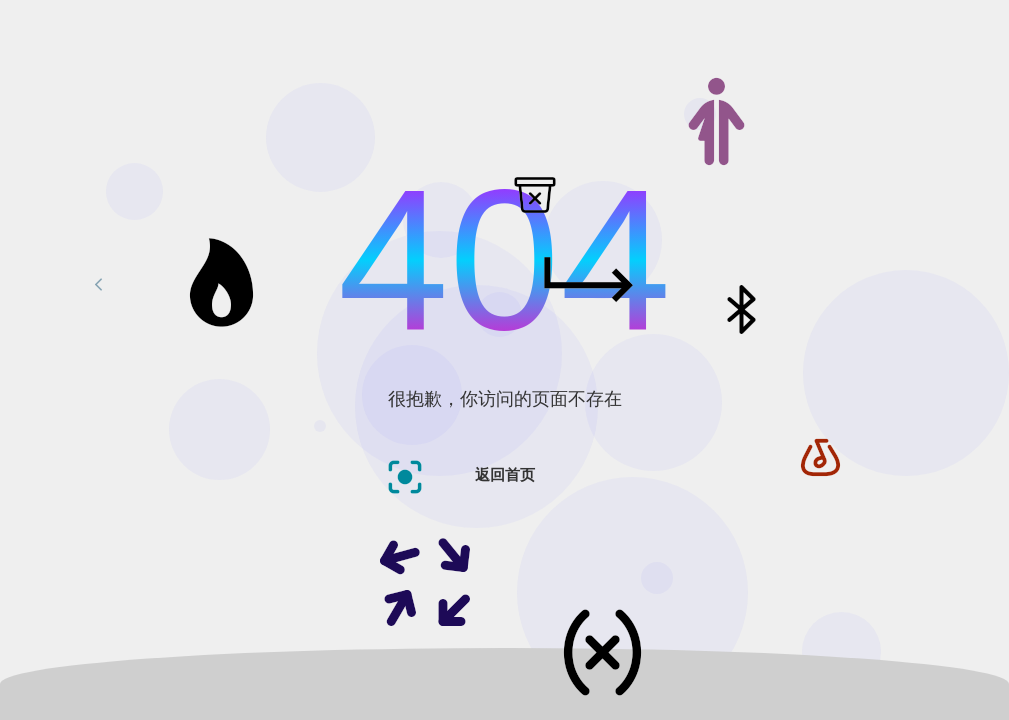 This screenshot has height=720, width=1009. I want to click on go back to the previous screen, so click(98, 284).